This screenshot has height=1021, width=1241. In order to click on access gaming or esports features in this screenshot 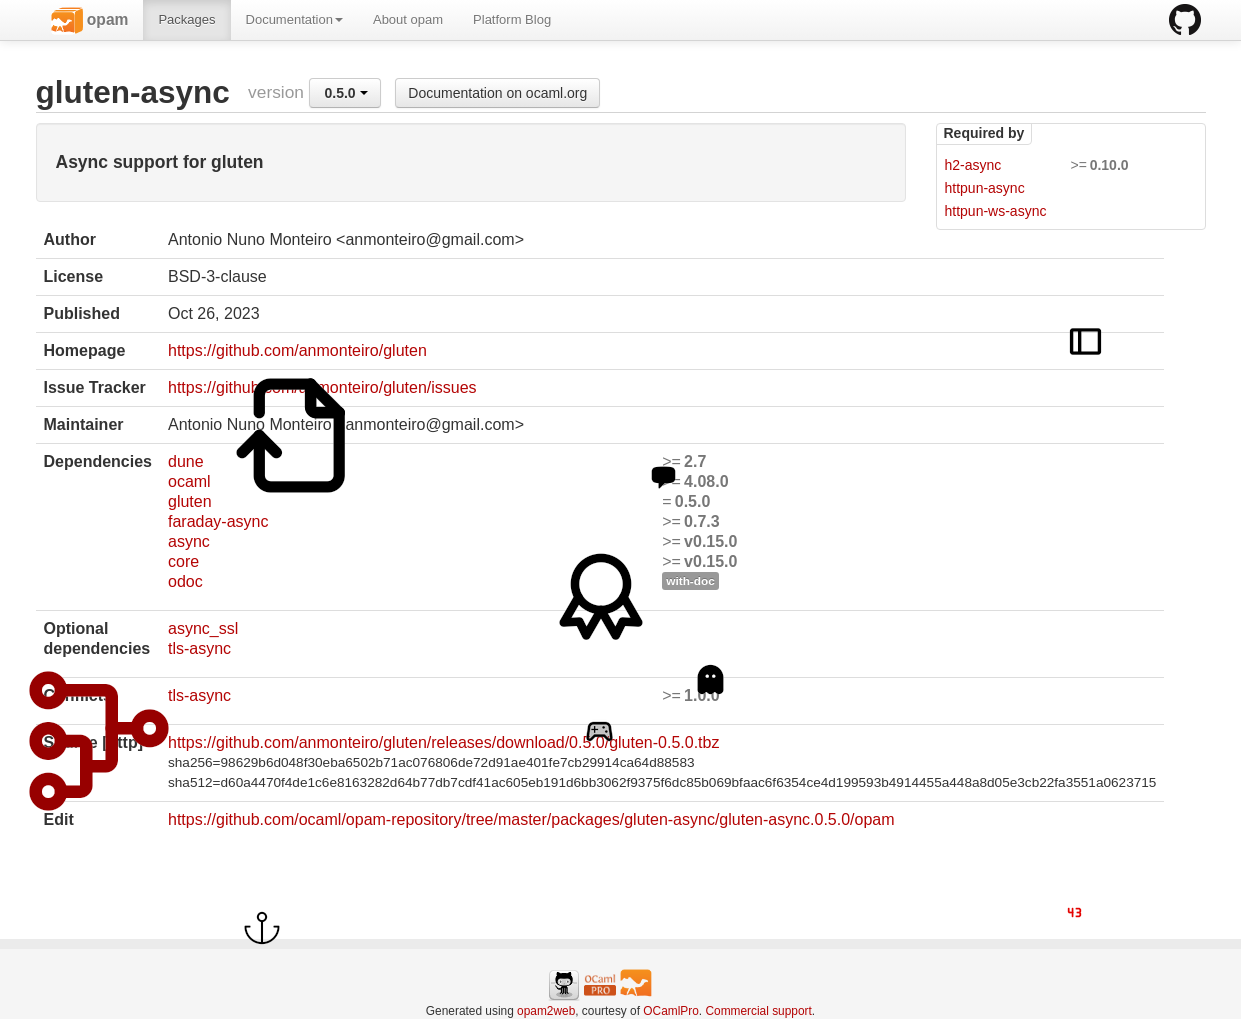, I will do `click(599, 731)`.